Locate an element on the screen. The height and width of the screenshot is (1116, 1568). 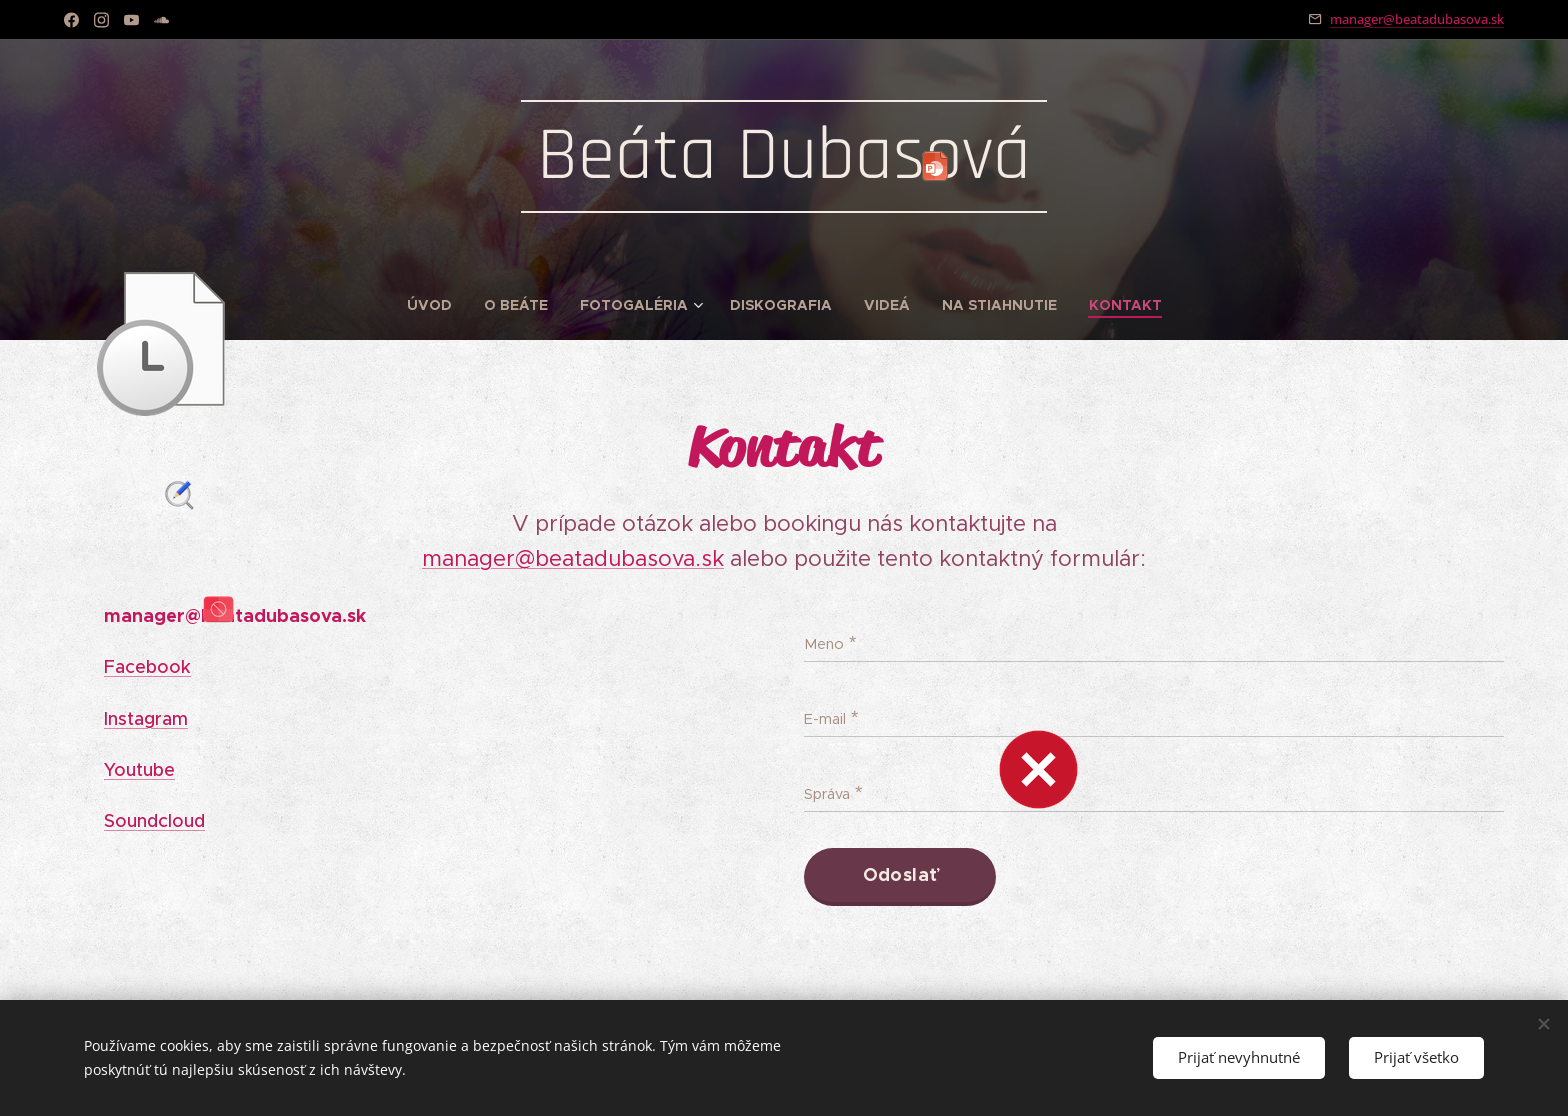
open find and replace tool is located at coordinates (179, 495).